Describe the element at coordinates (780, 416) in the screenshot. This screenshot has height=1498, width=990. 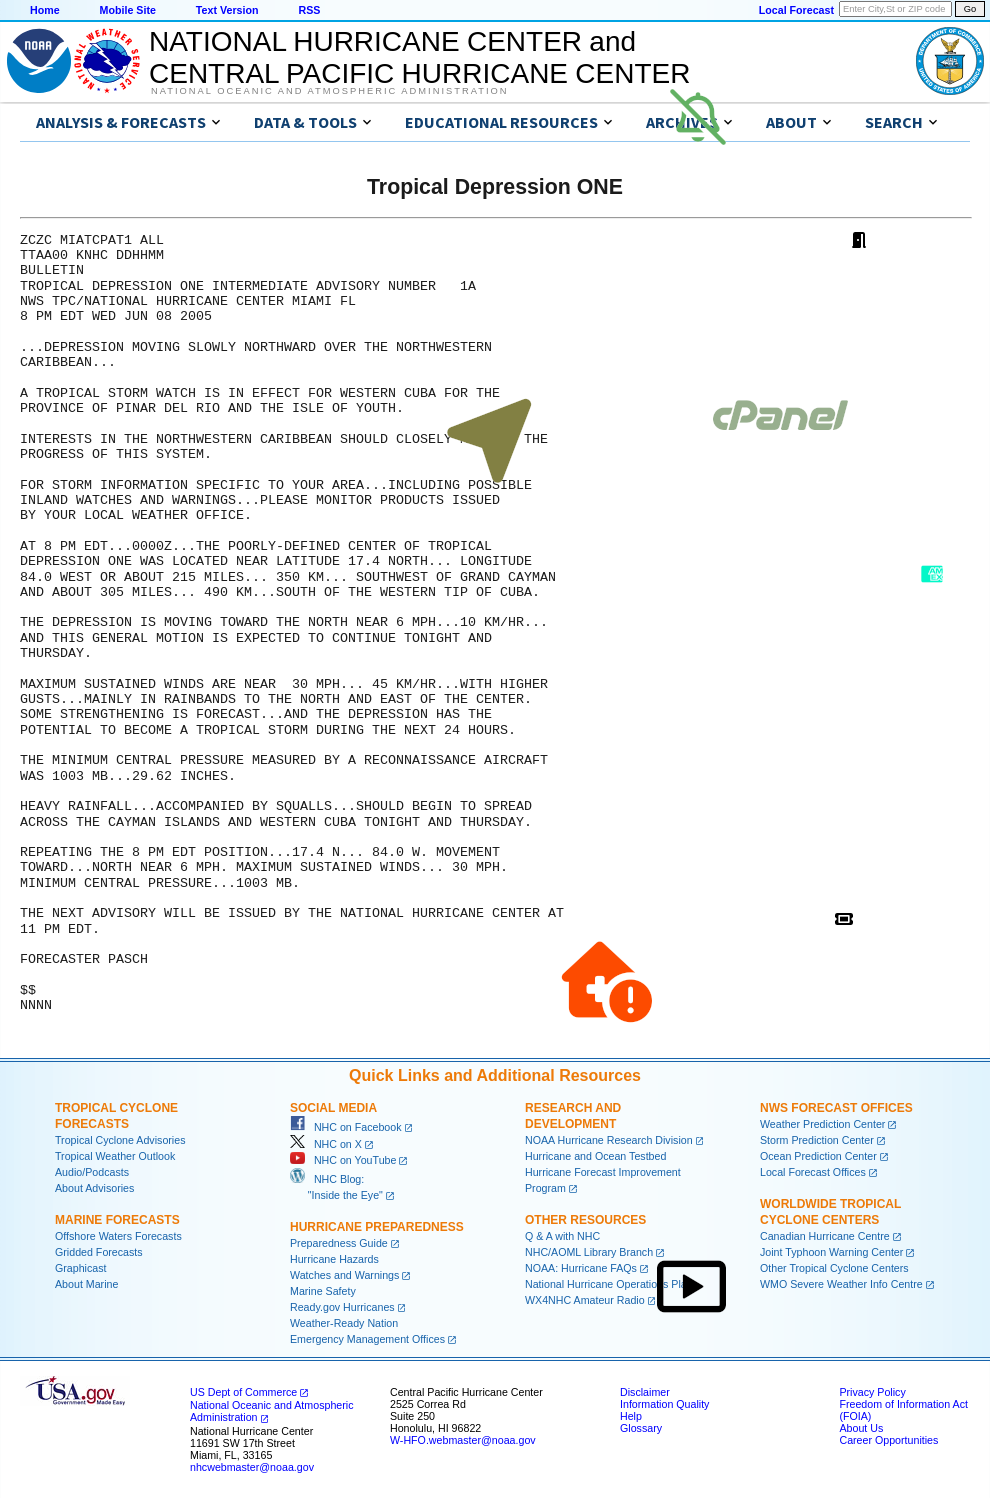
I see `access cPanel web hosting control panel` at that location.